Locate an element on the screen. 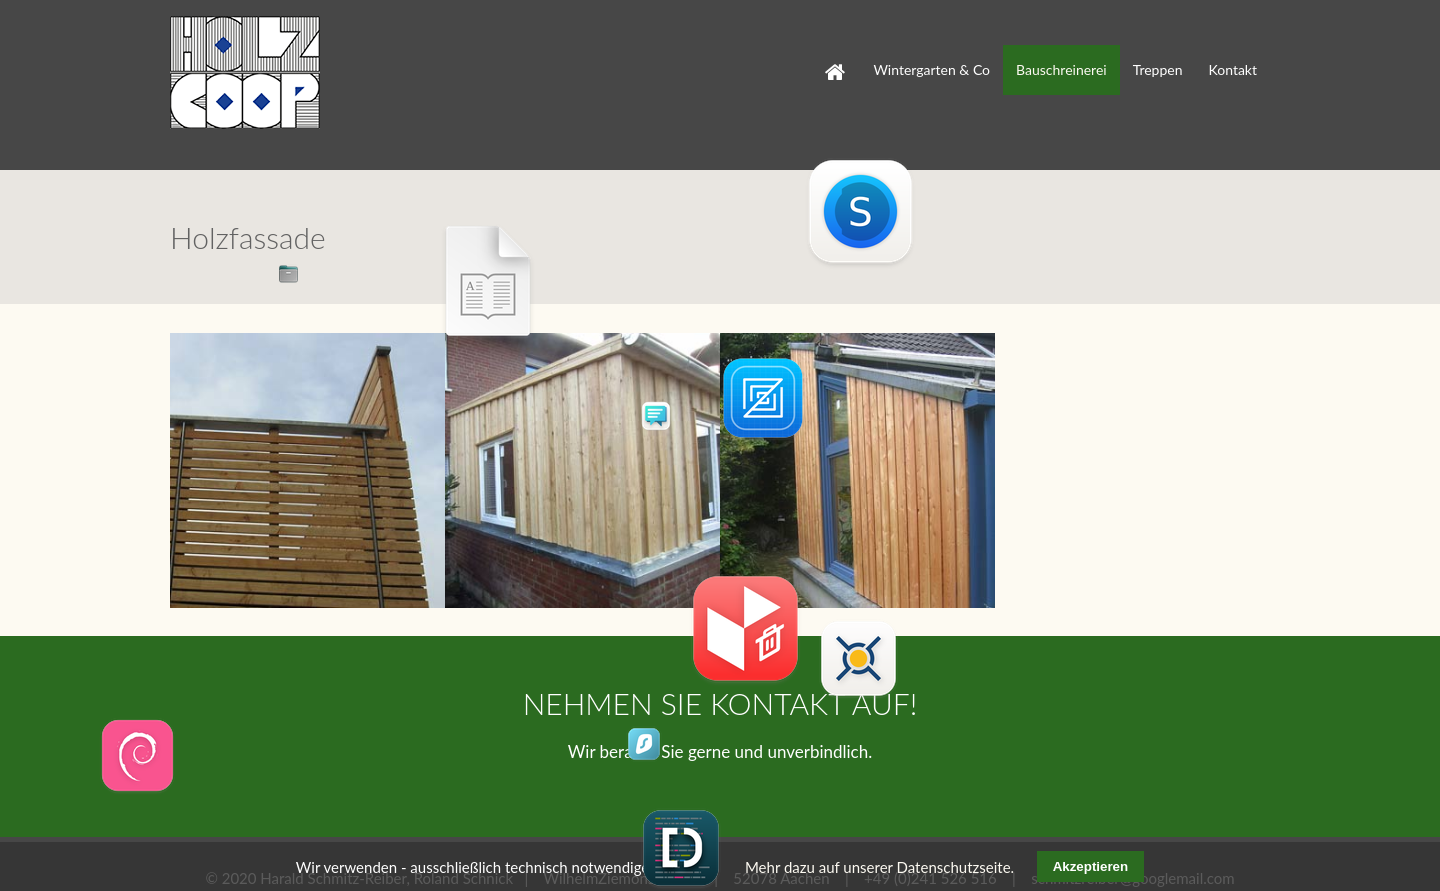 This screenshot has width=1440, height=891. open flatsweep app for system cleanup is located at coordinates (745, 628).